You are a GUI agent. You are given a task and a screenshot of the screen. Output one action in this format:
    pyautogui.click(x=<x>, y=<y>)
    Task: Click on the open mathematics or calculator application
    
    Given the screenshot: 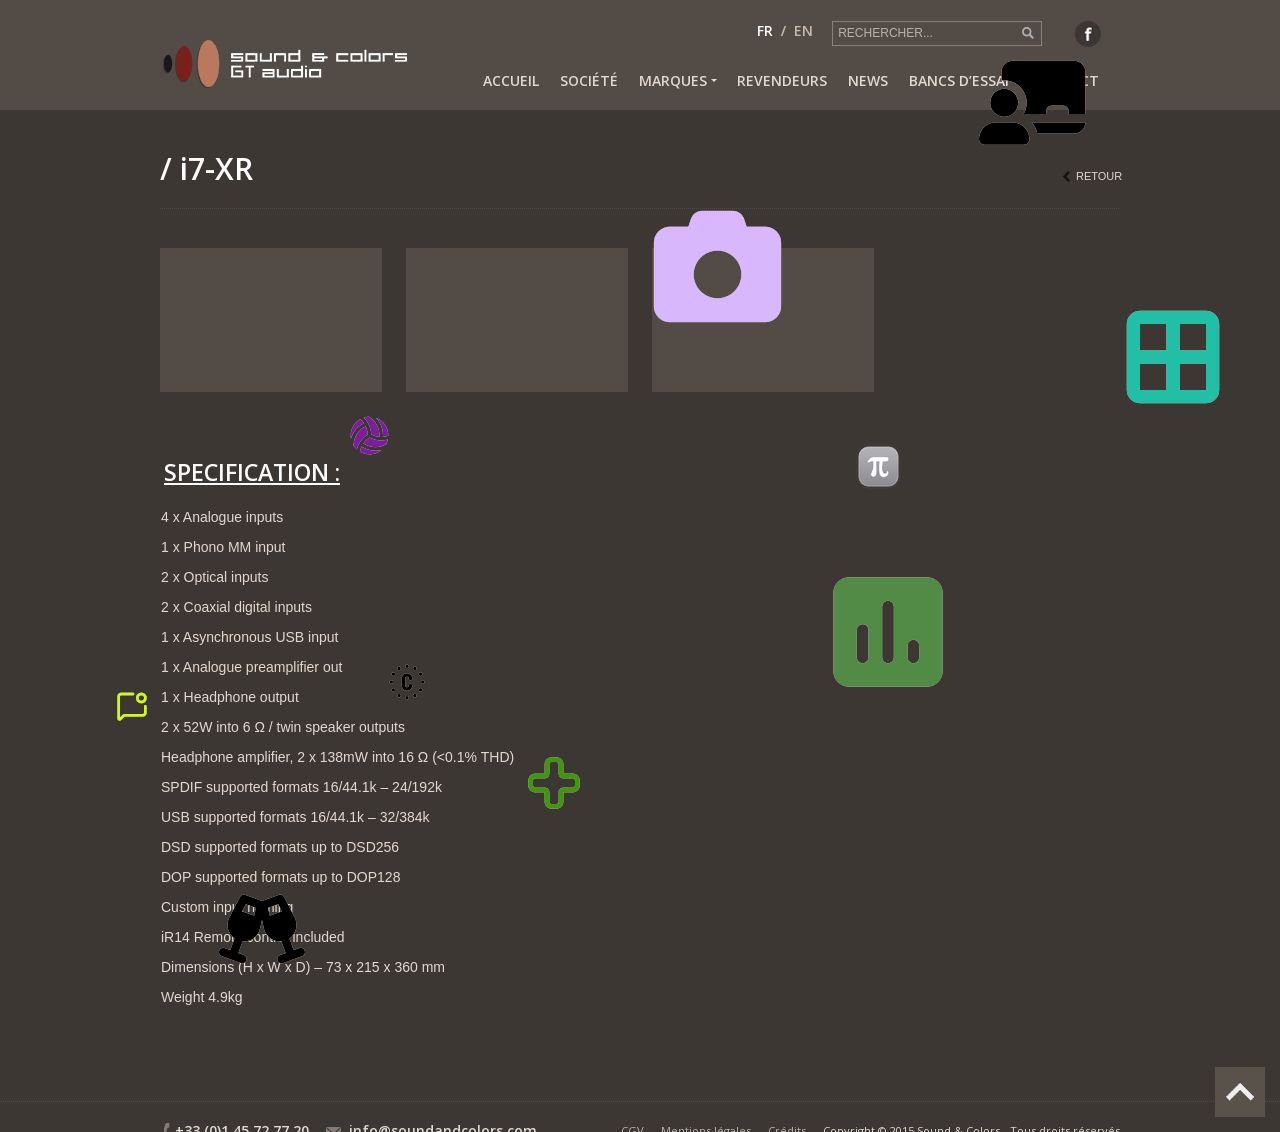 What is the action you would take?
    pyautogui.click(x=878, y=466)
    